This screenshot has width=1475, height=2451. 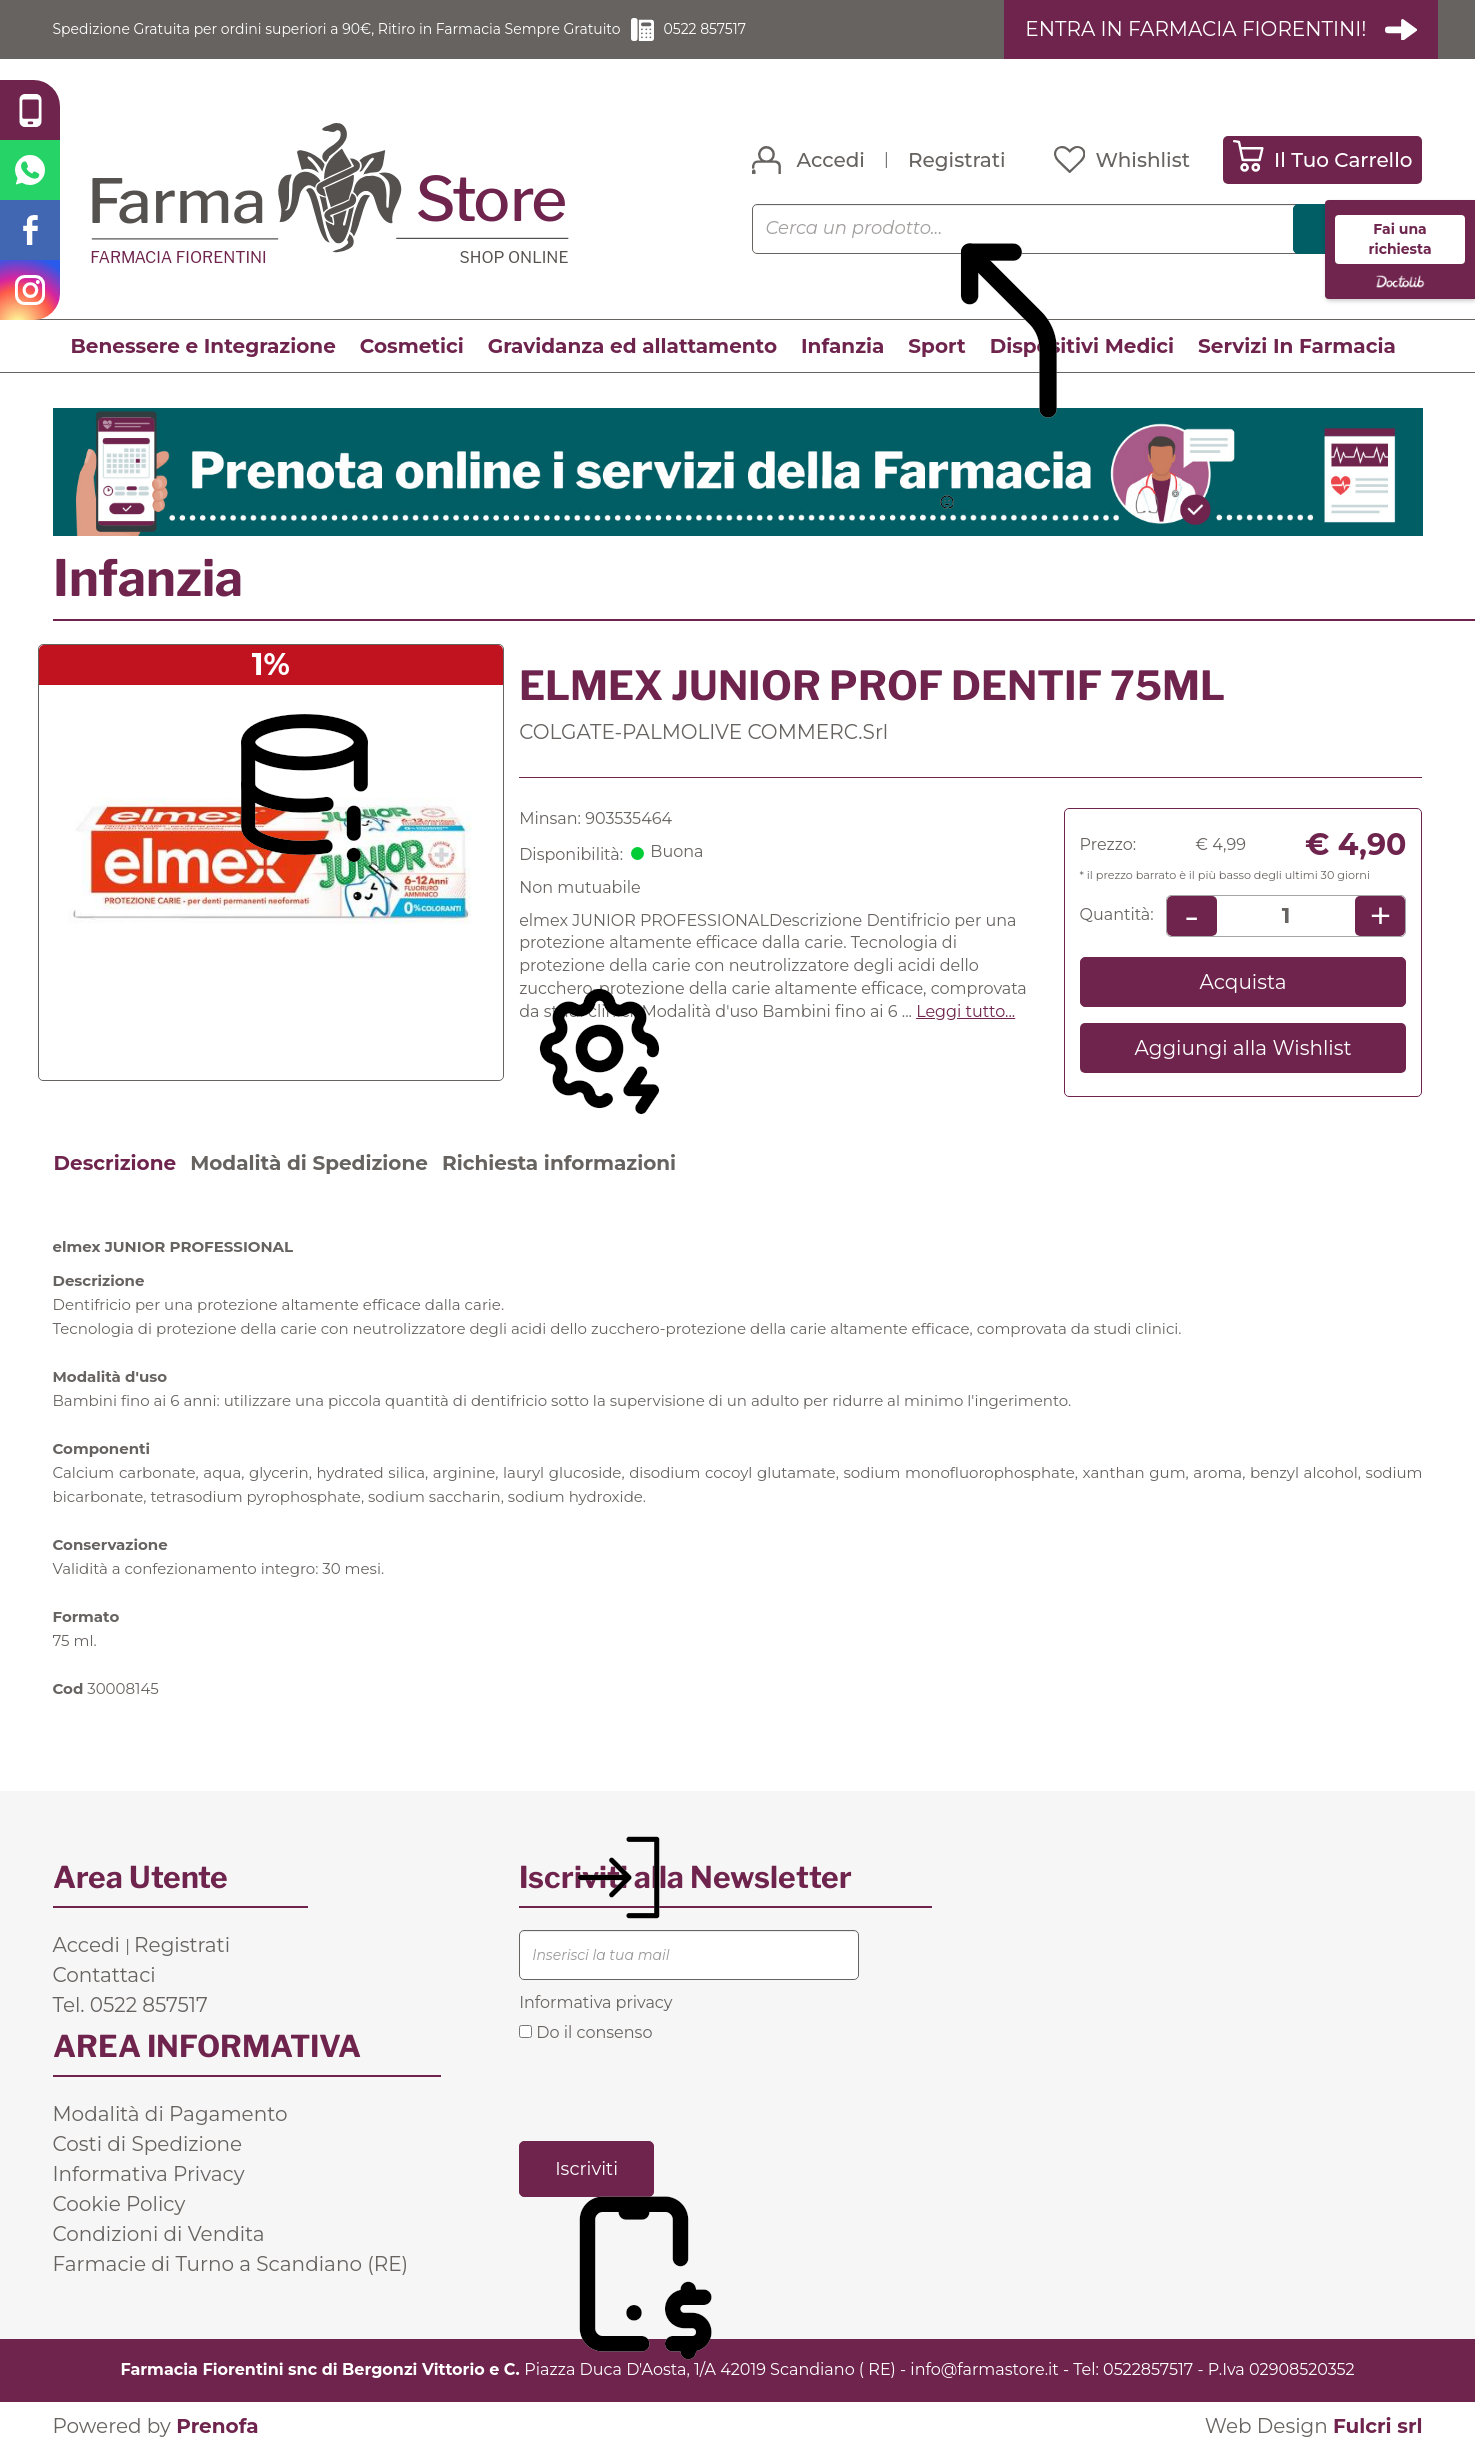 I want to click on access power or performance settings, so click(x=599, y=1048).